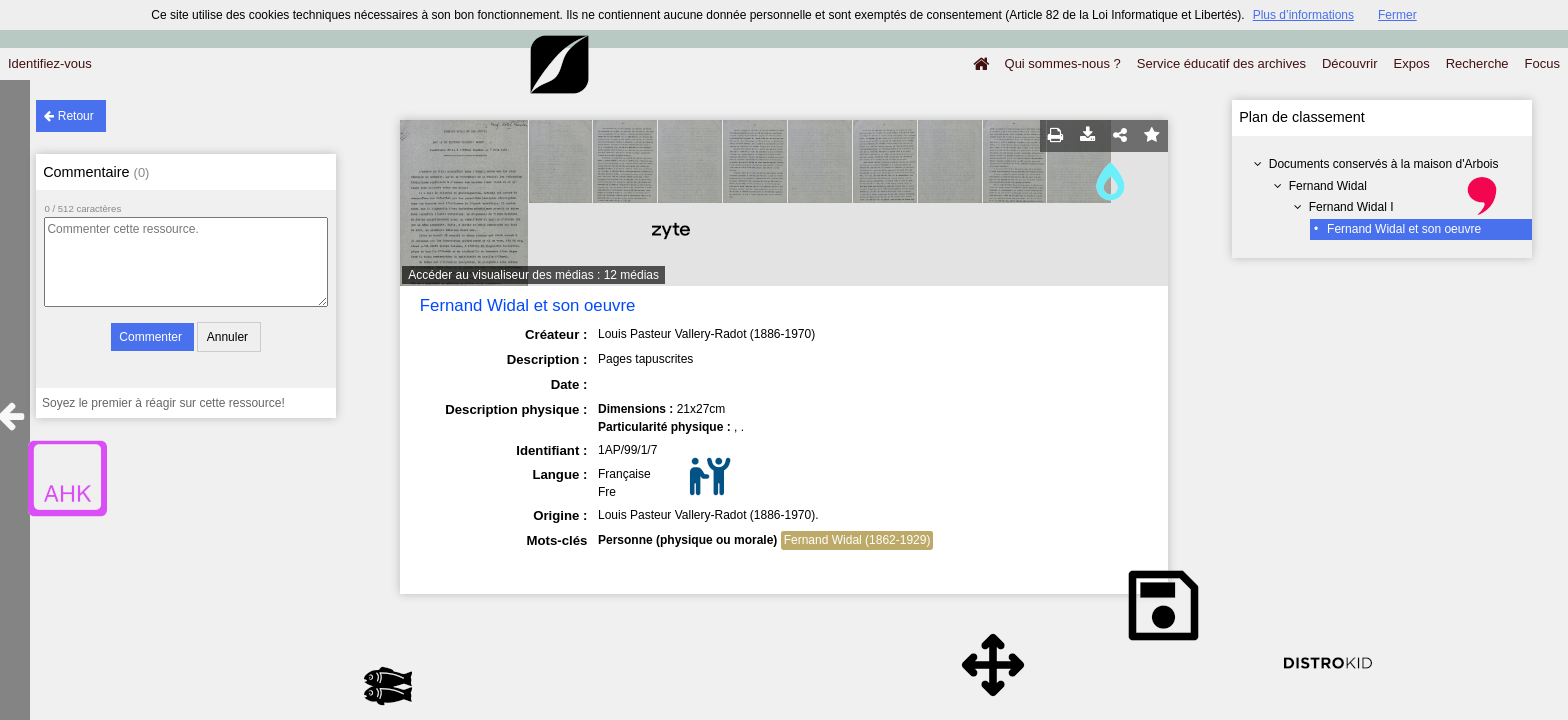 Image resolution: width=1568 pixels, height=720 pixels. What do you see at coordinates (67, 478) in the screenshot?
I see `AutoHotkey application logo` at bounding box center [67, 478].